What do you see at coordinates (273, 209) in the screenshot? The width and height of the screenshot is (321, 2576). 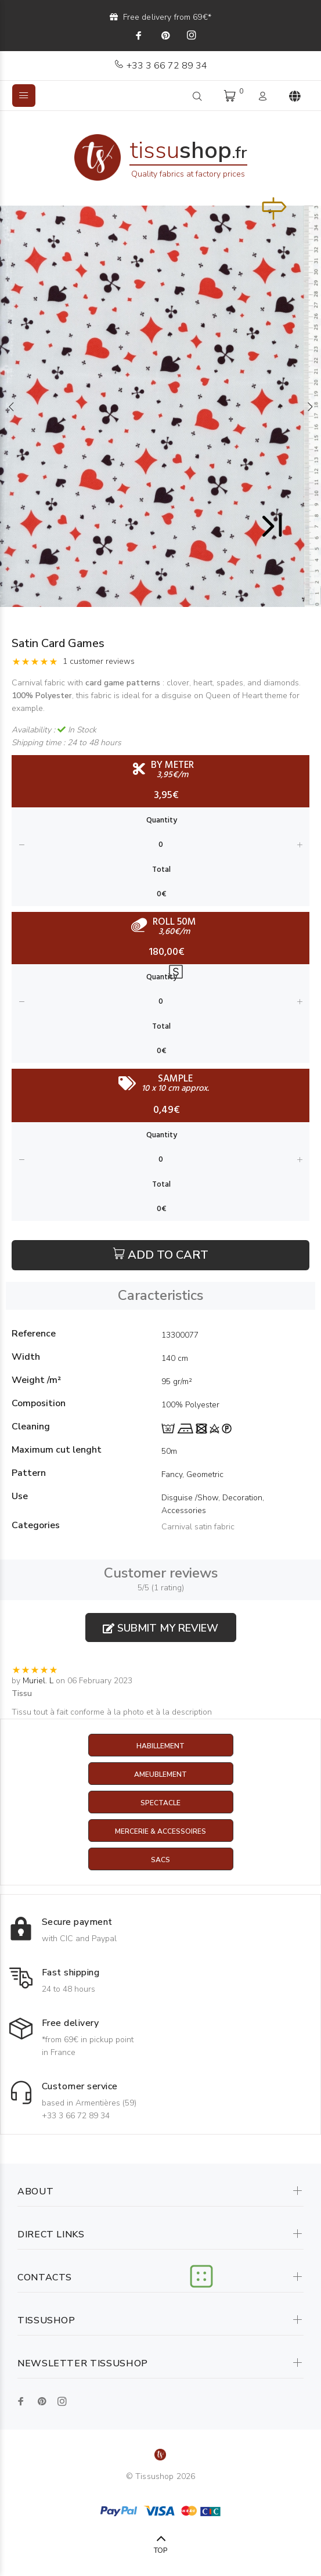 I see `navigate to directions or wayfinding` at bounding box center [273, 209].